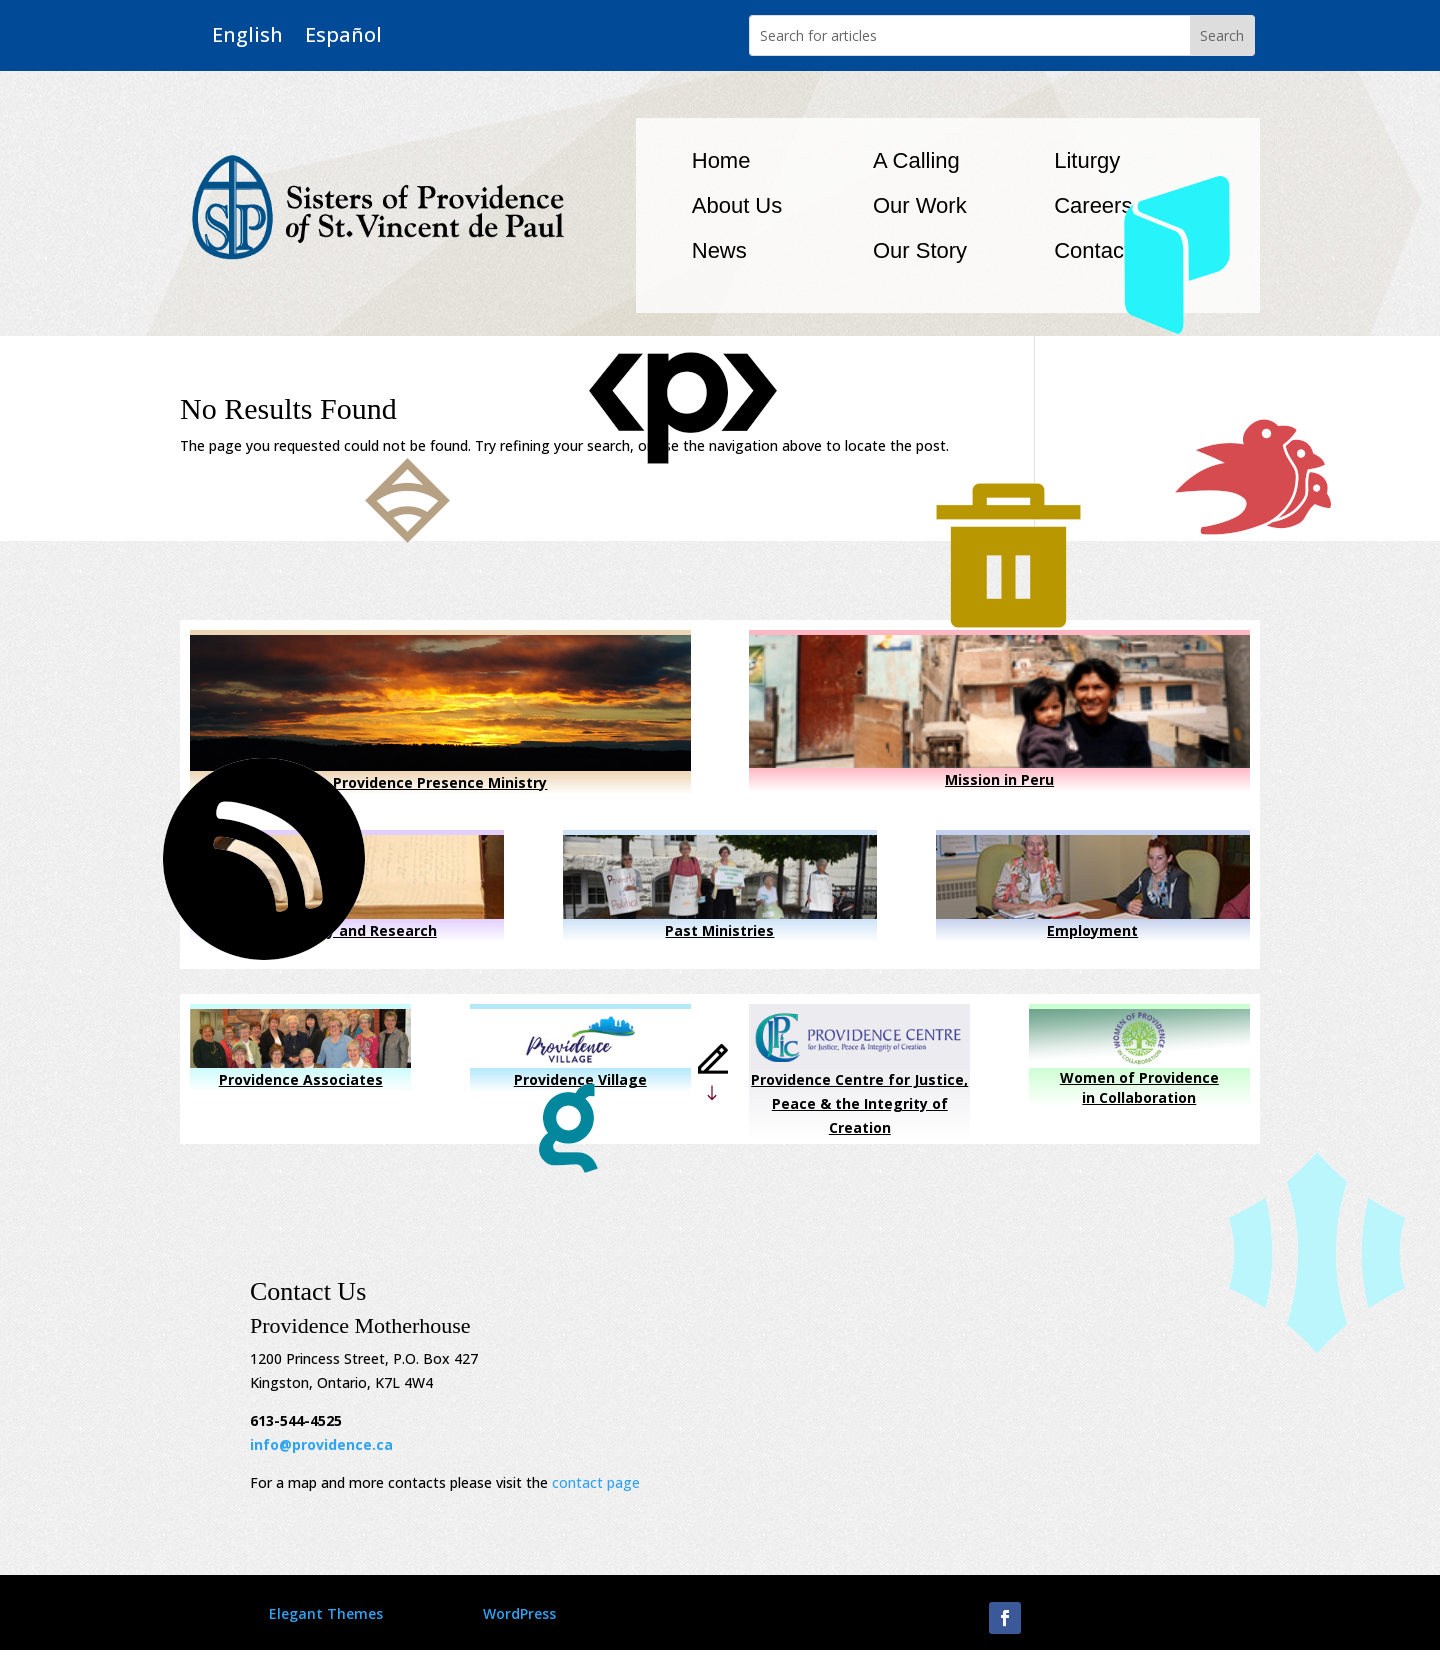 The image size is (1440, 1669). What do you see at coordinates (1008, 555) in the screenshot?
I see `delete selected item` at bounding box center [1008, 555].